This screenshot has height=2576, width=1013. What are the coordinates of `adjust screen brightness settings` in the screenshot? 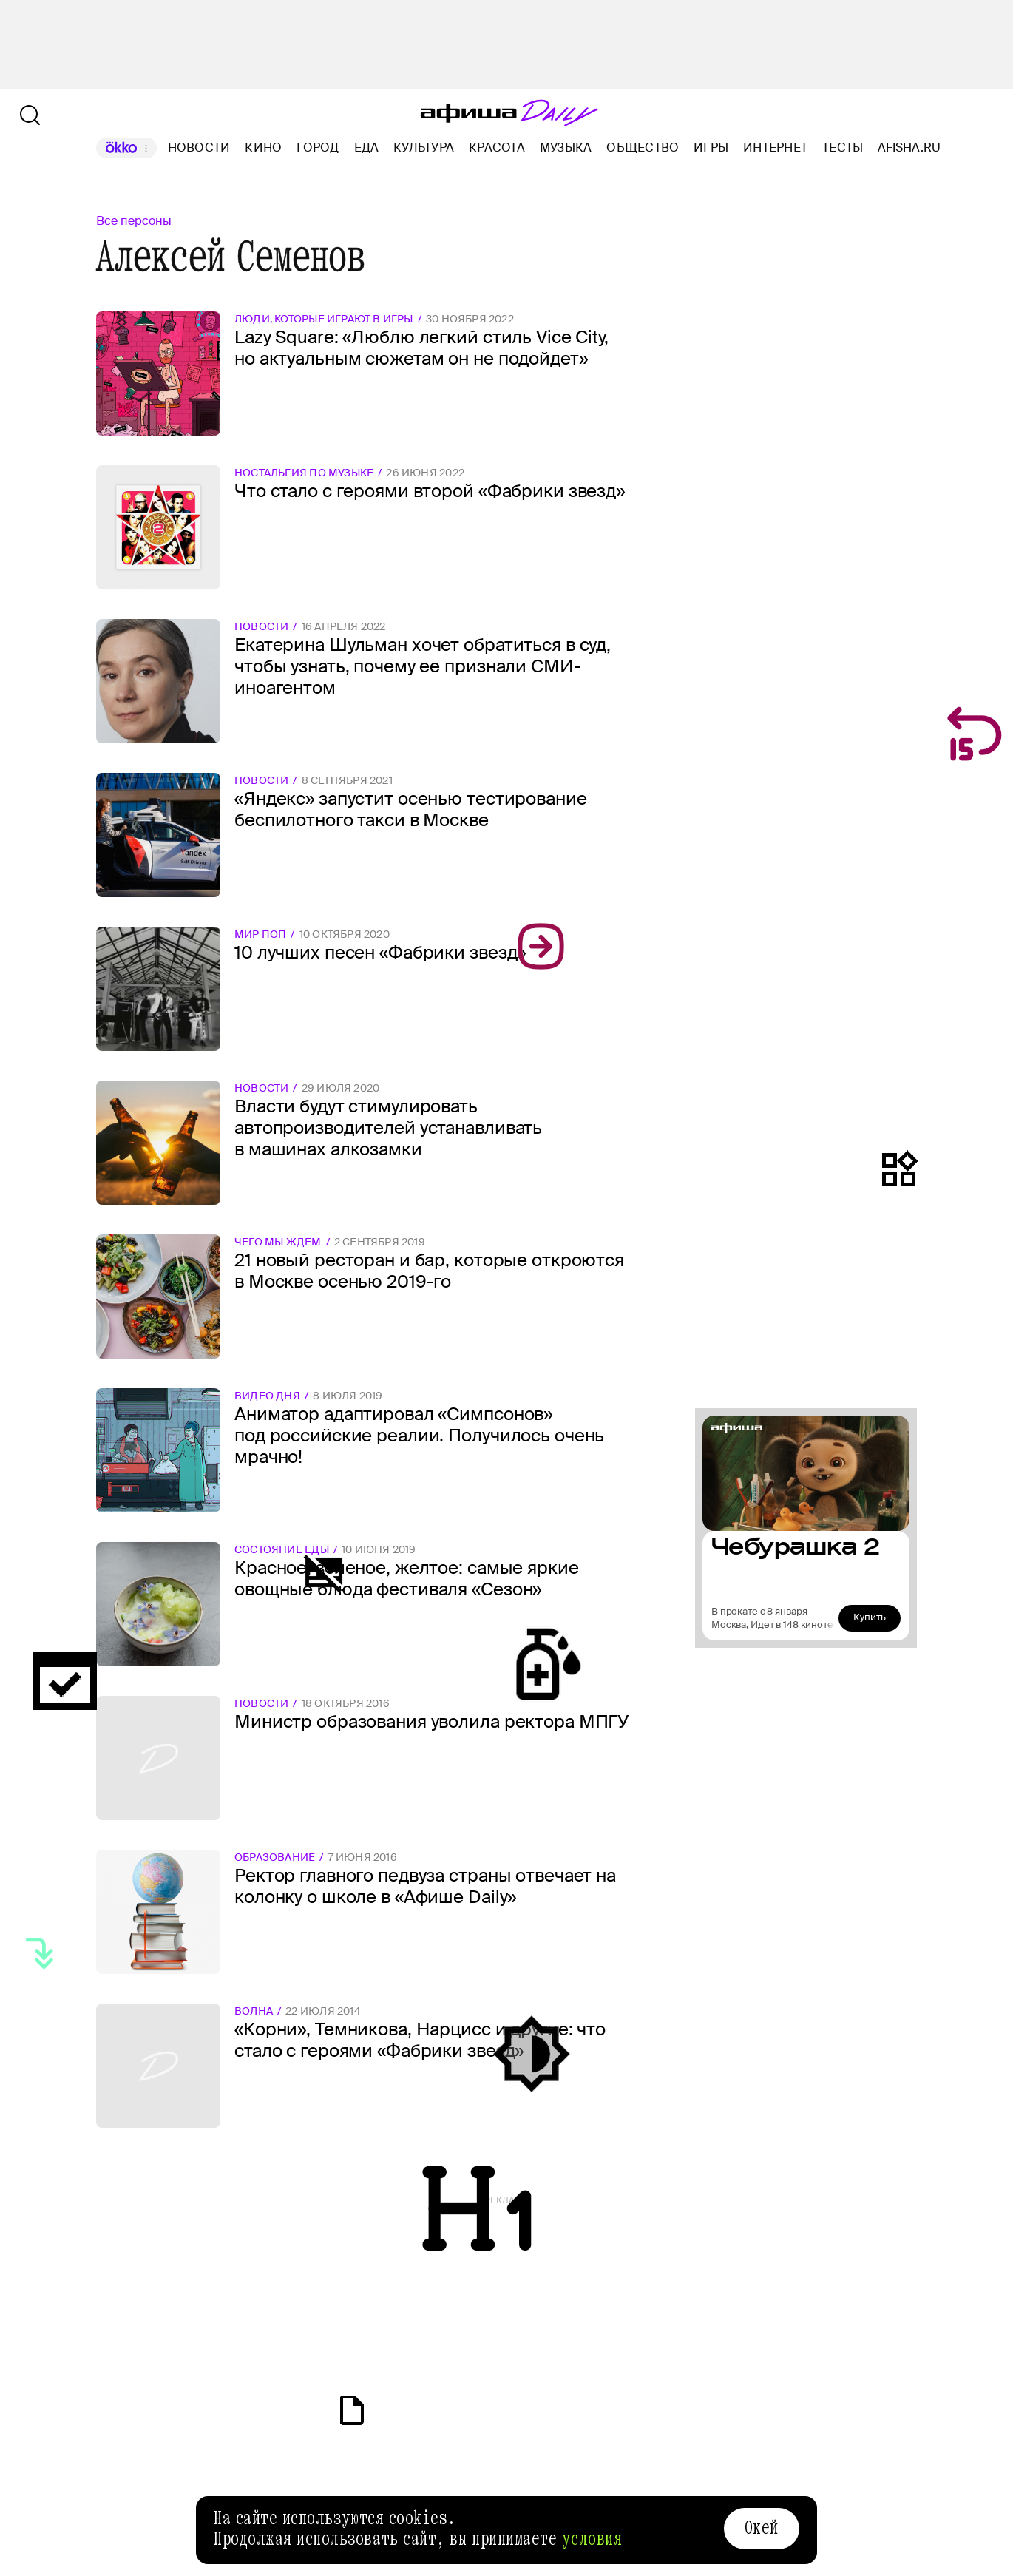 It's located at (532, 2054).